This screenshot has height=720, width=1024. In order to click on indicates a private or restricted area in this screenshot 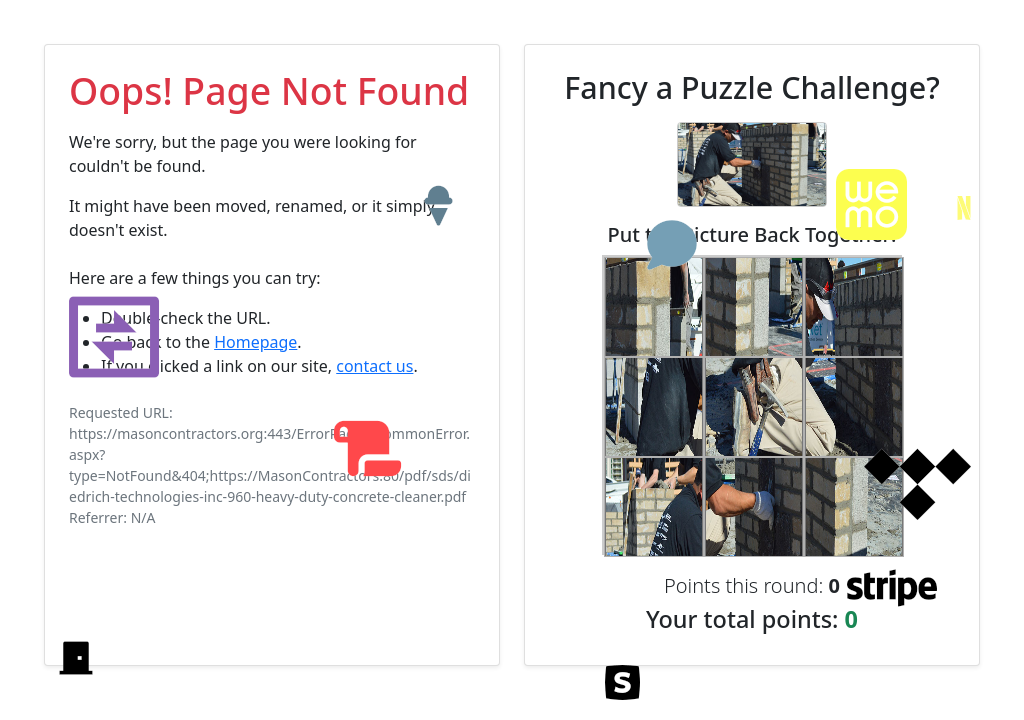, I will do `click(76, 658)`.